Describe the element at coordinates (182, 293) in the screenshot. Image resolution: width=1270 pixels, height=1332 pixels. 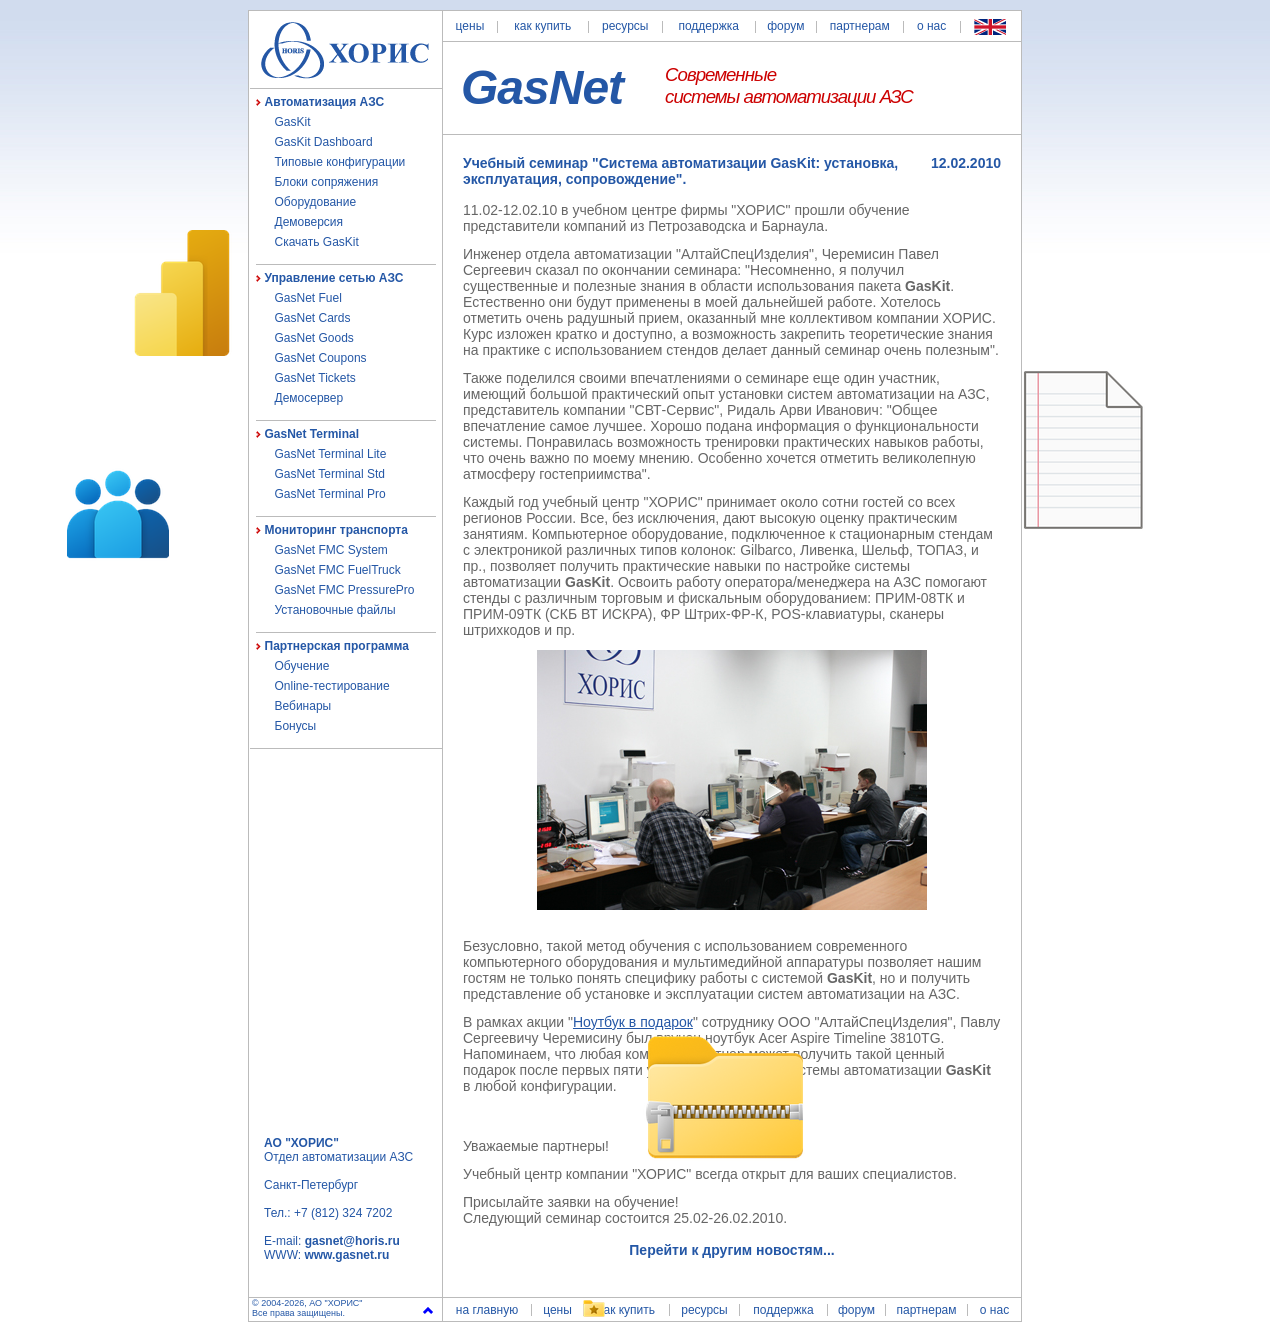
I see `open Microsoft Power BI app` at that location.